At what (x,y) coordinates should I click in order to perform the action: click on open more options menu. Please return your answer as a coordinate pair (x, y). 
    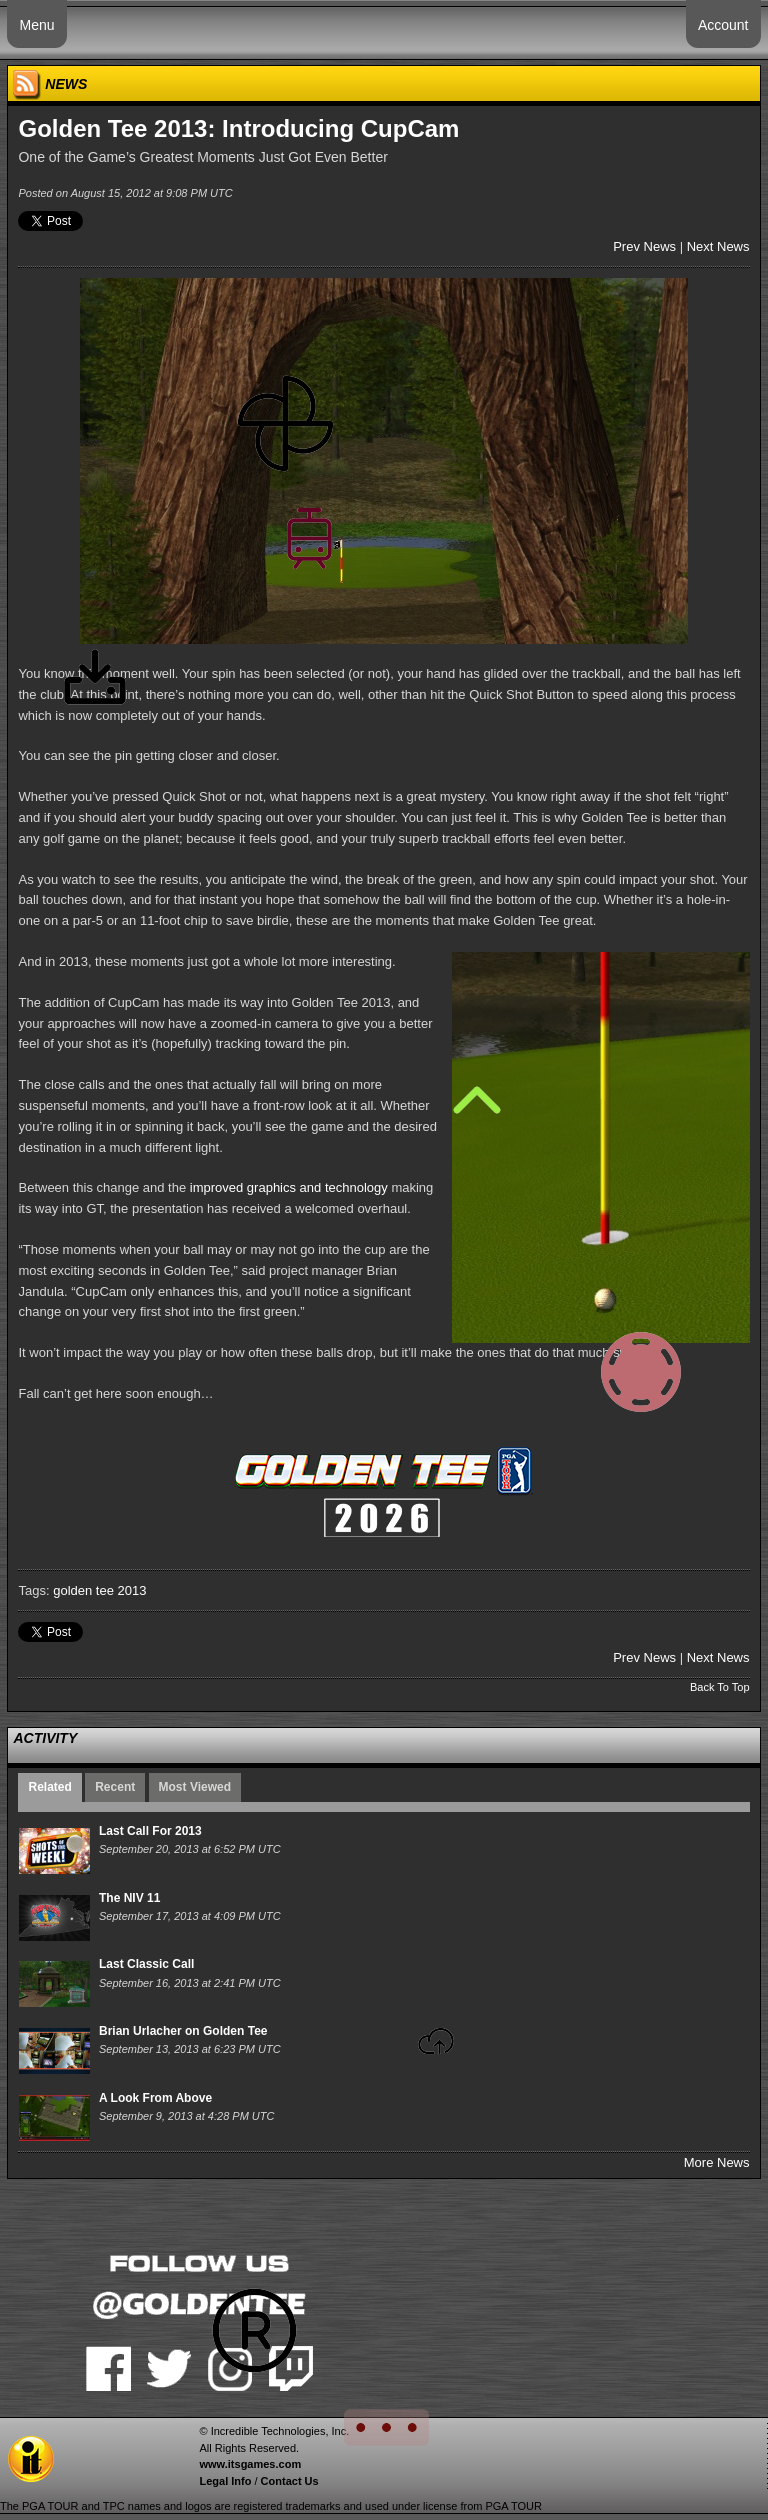
    Looking at the image, I should click on (386, 2427).